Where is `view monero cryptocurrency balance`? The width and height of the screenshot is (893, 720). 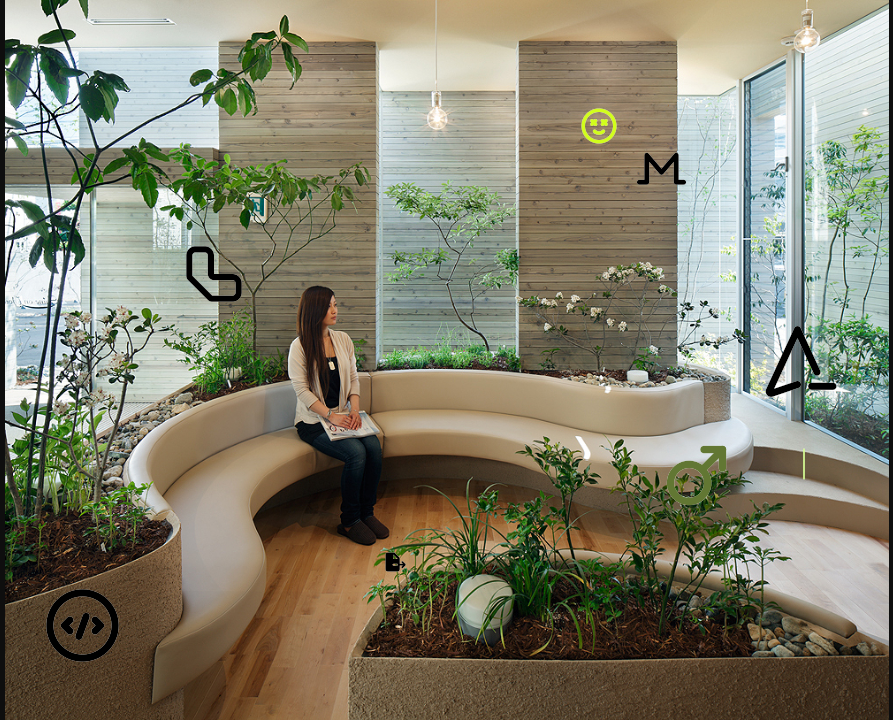
view monero cryptocurrency balance is located at coordinates (661, 167).